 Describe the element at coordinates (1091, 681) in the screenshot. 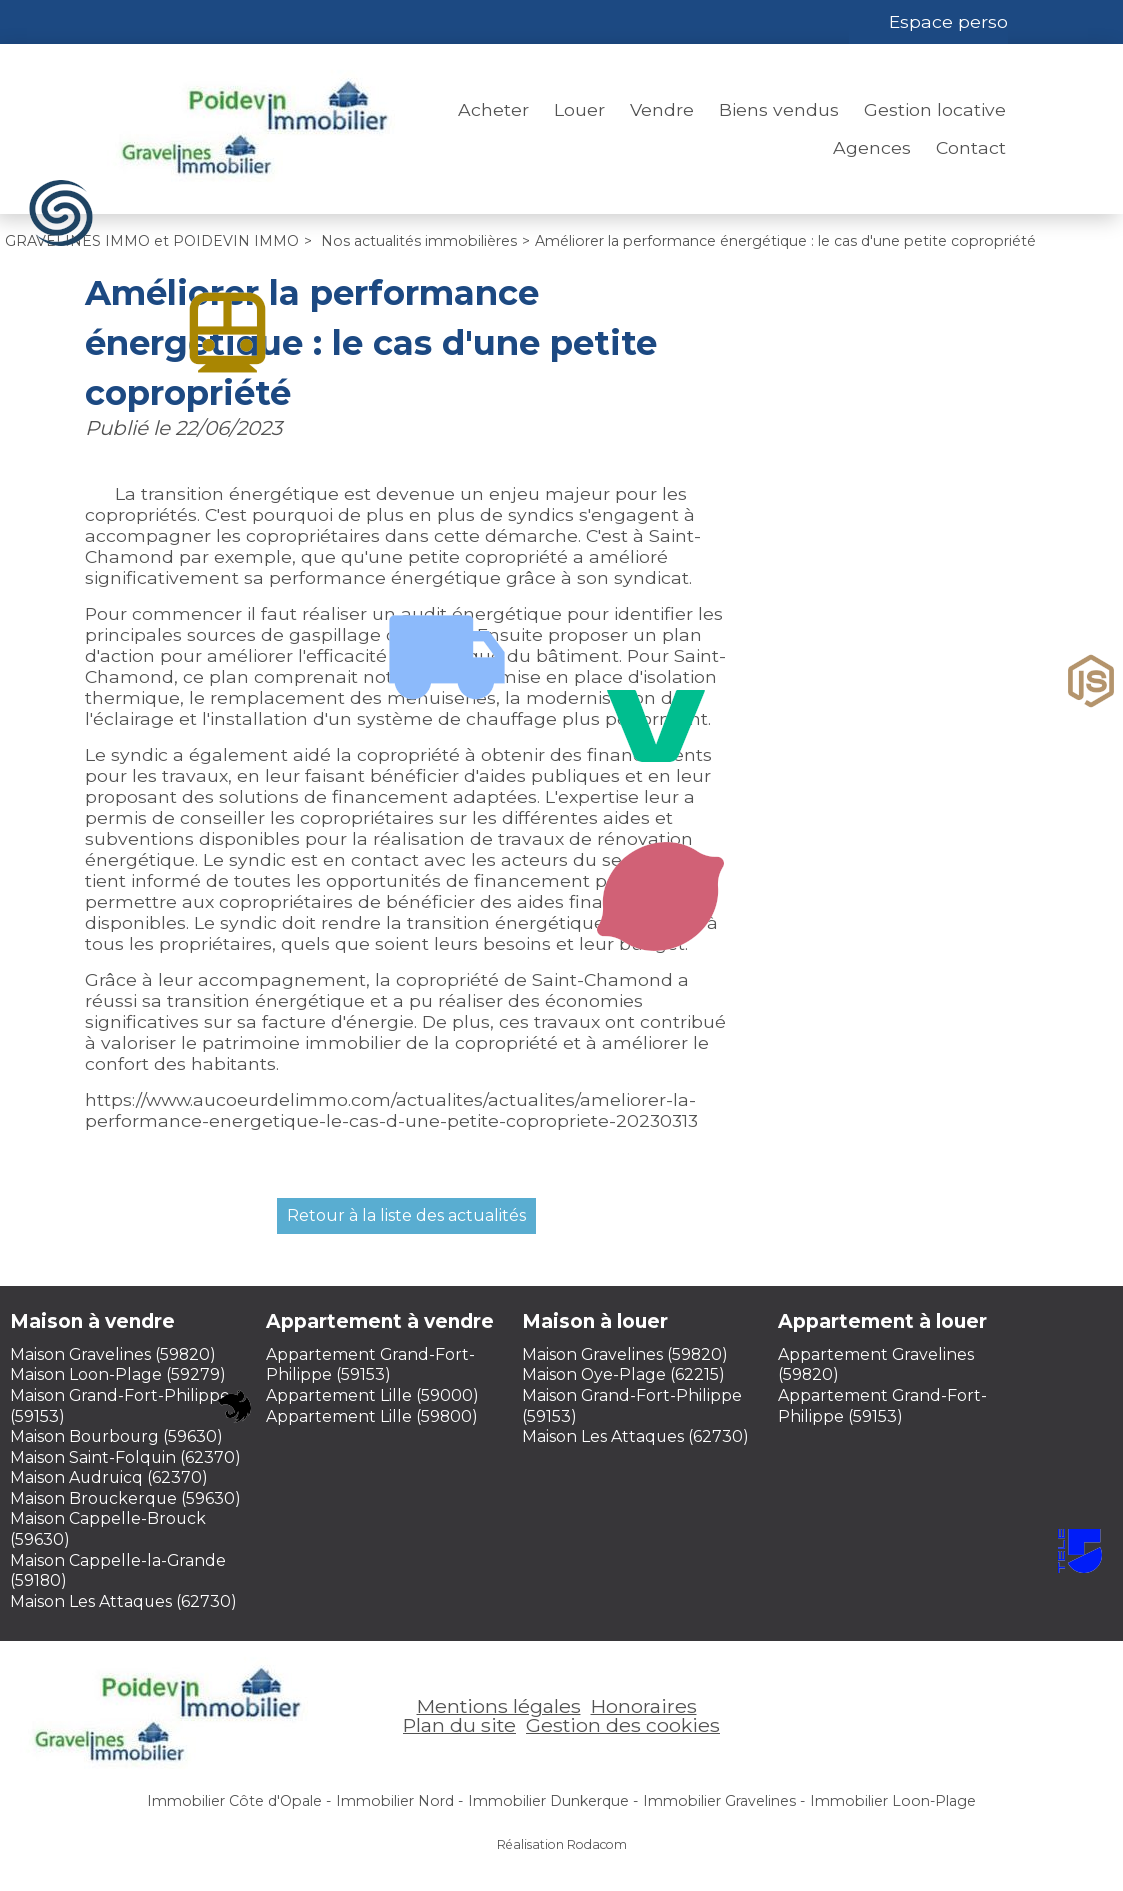

I see `Node.js runtime environment logo` at that location.